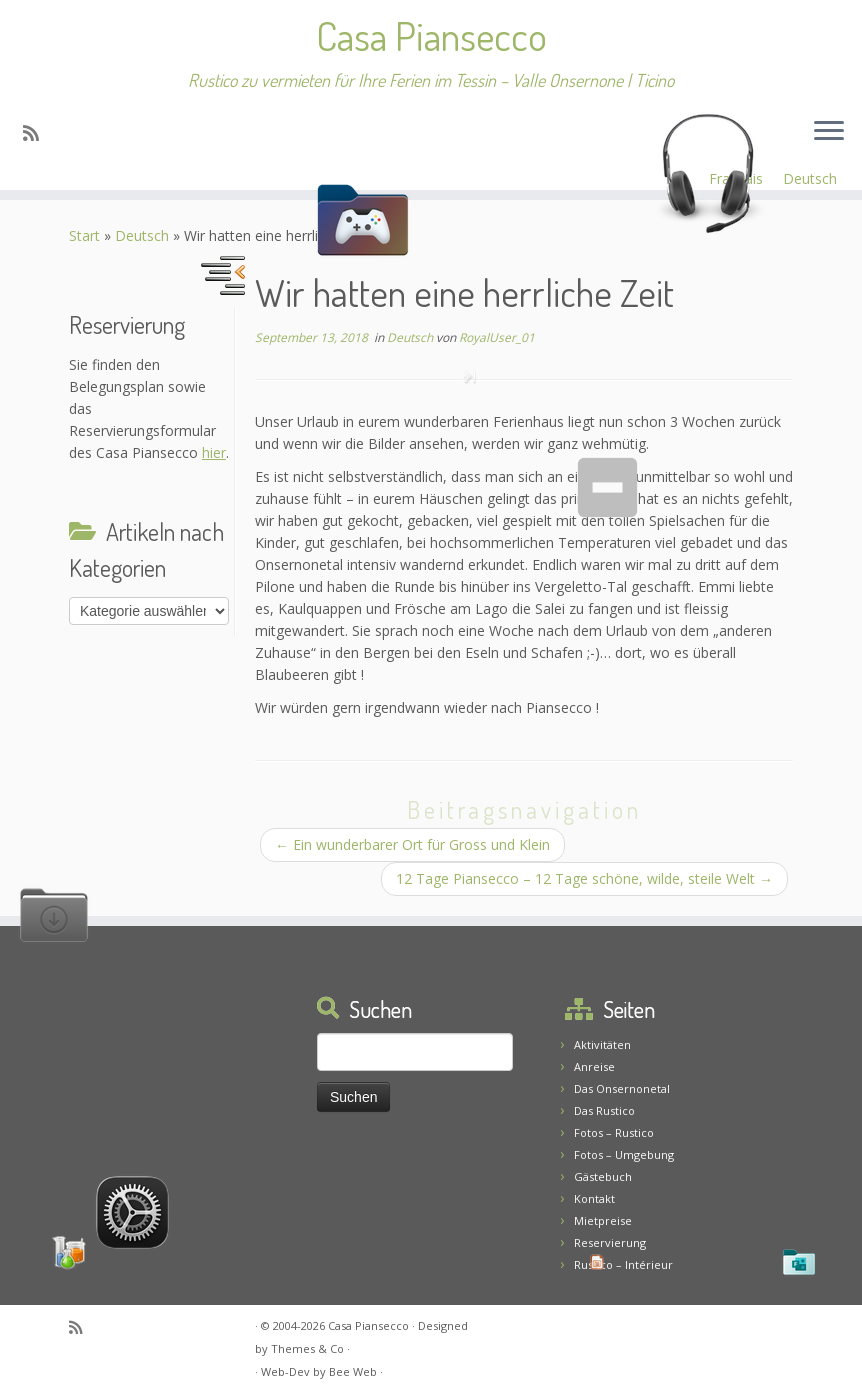 This screenshot has width=862, height=1396. What do you see at coordinates (54, 915) in the screenshot?
I see `access your downloads folder` at bounding box center [54, 915].